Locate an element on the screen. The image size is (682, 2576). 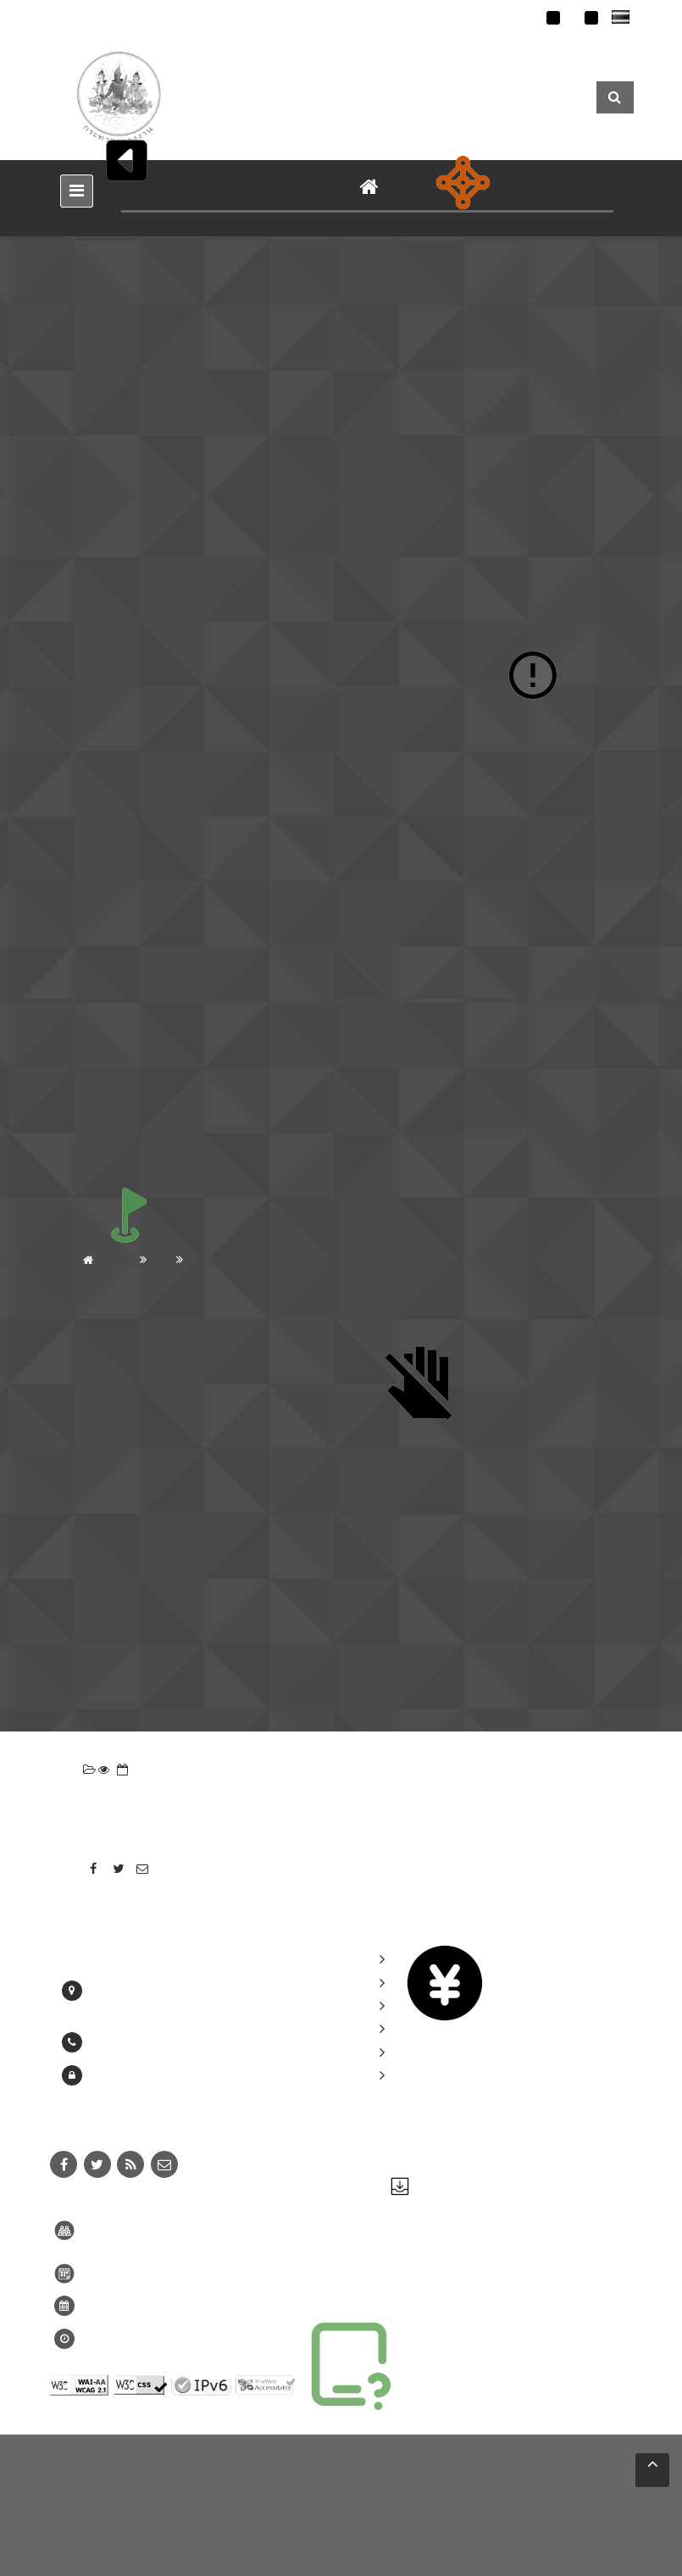
do not touch - indicates touchscreen disabled is located at coordinates (421, 1384).